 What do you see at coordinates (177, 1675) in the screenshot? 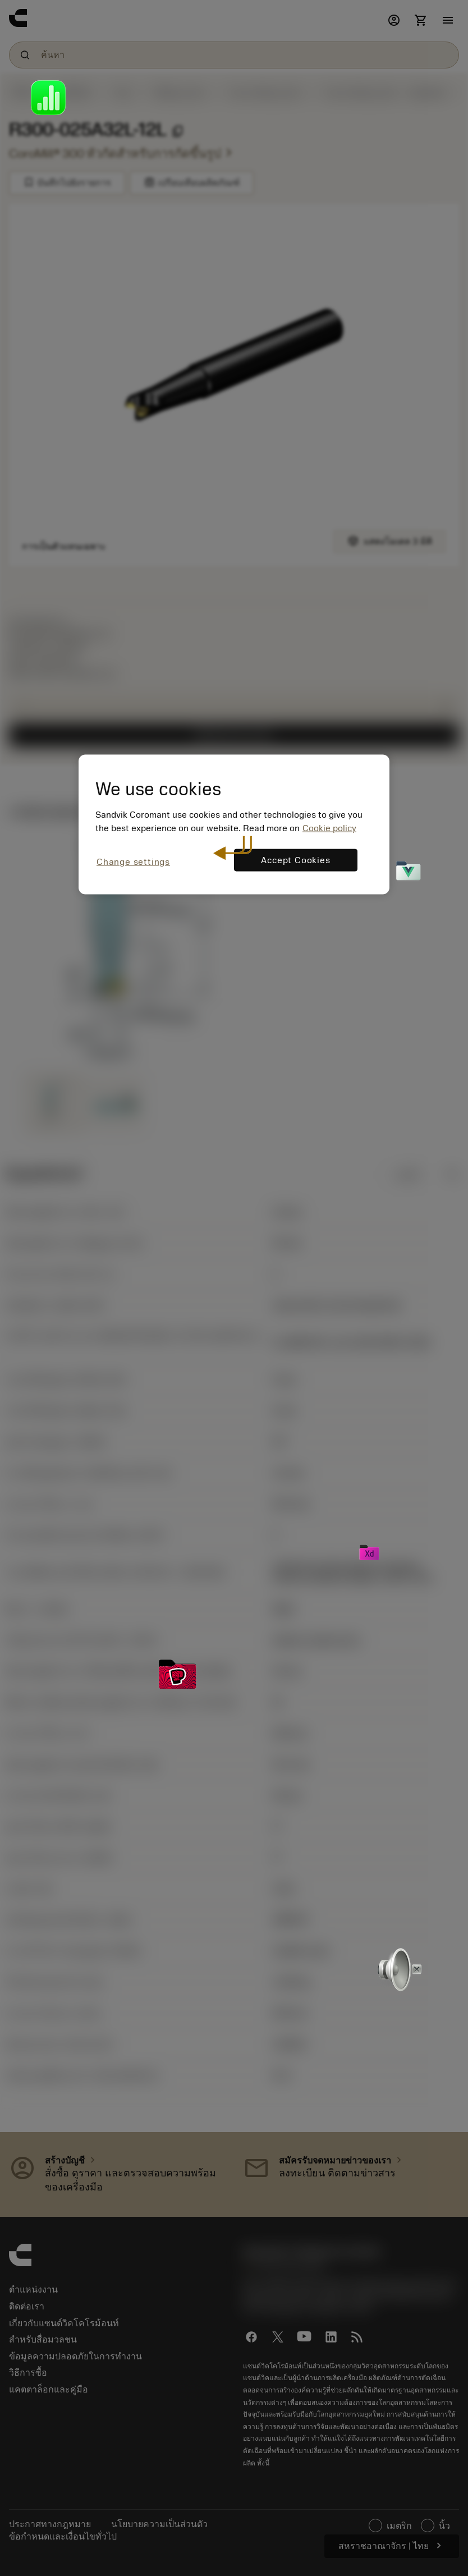
I see `open PewDiePie-themed content folder` at bounding box center [177, 1675].